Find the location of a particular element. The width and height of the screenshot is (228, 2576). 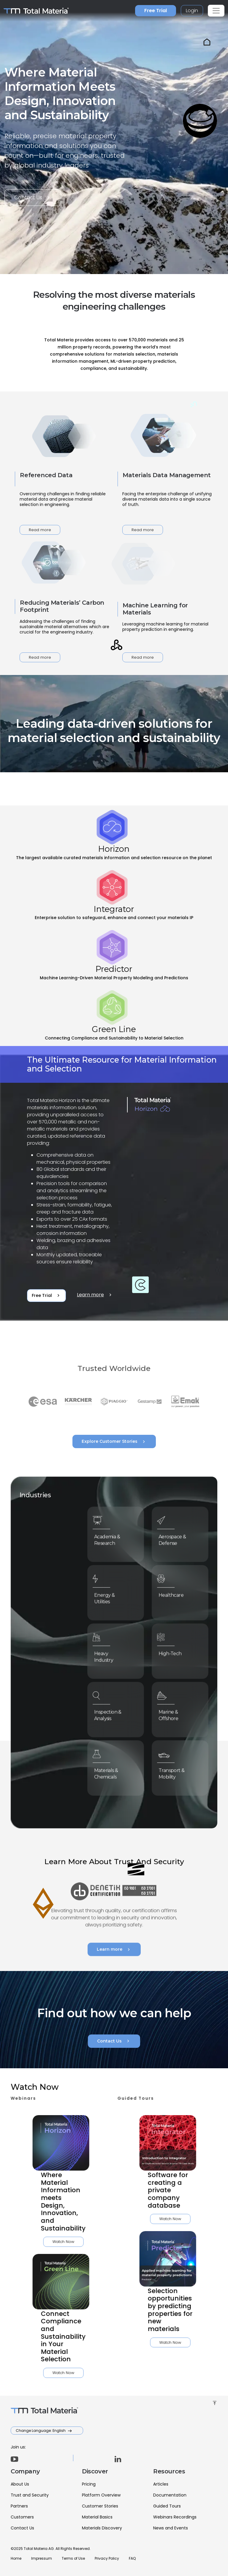

open Apache Guacamole remote desktop gateway is located at coordinates (200, 121).